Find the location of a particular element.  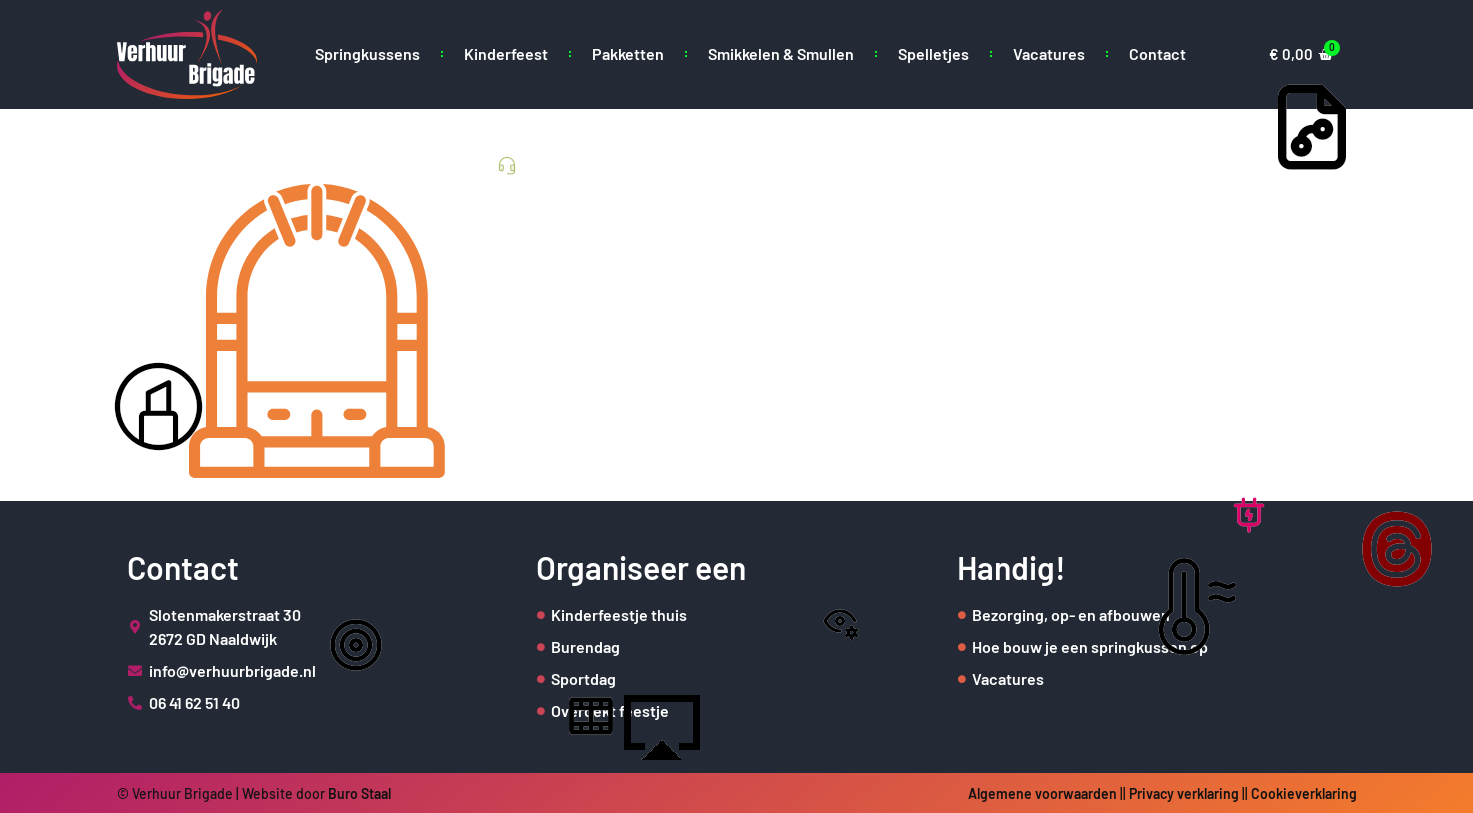

open a vector graphics file is located at coordinates (1312, 127).